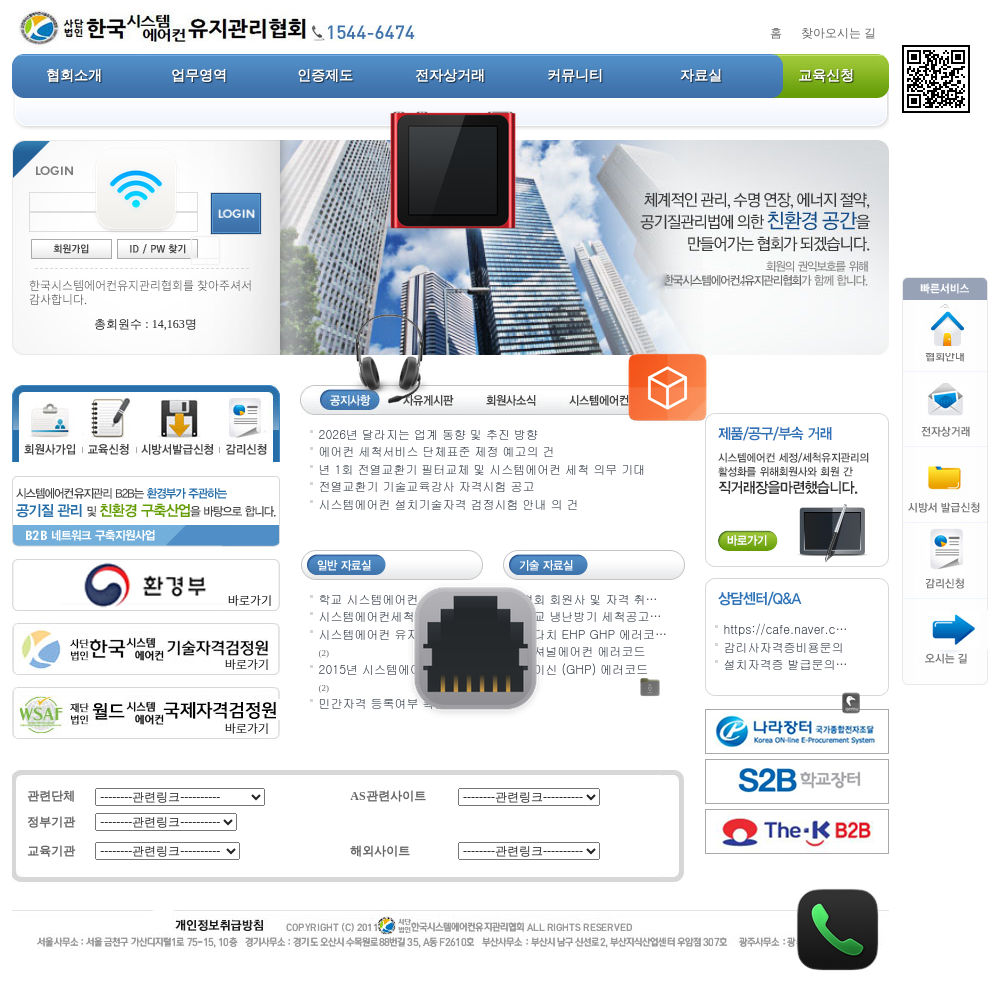 This screenshot has height=983, width=1000. Describe the element at coordinates (475, 650) in the screenshot. I see `configure DSL network connection settings` at that location.